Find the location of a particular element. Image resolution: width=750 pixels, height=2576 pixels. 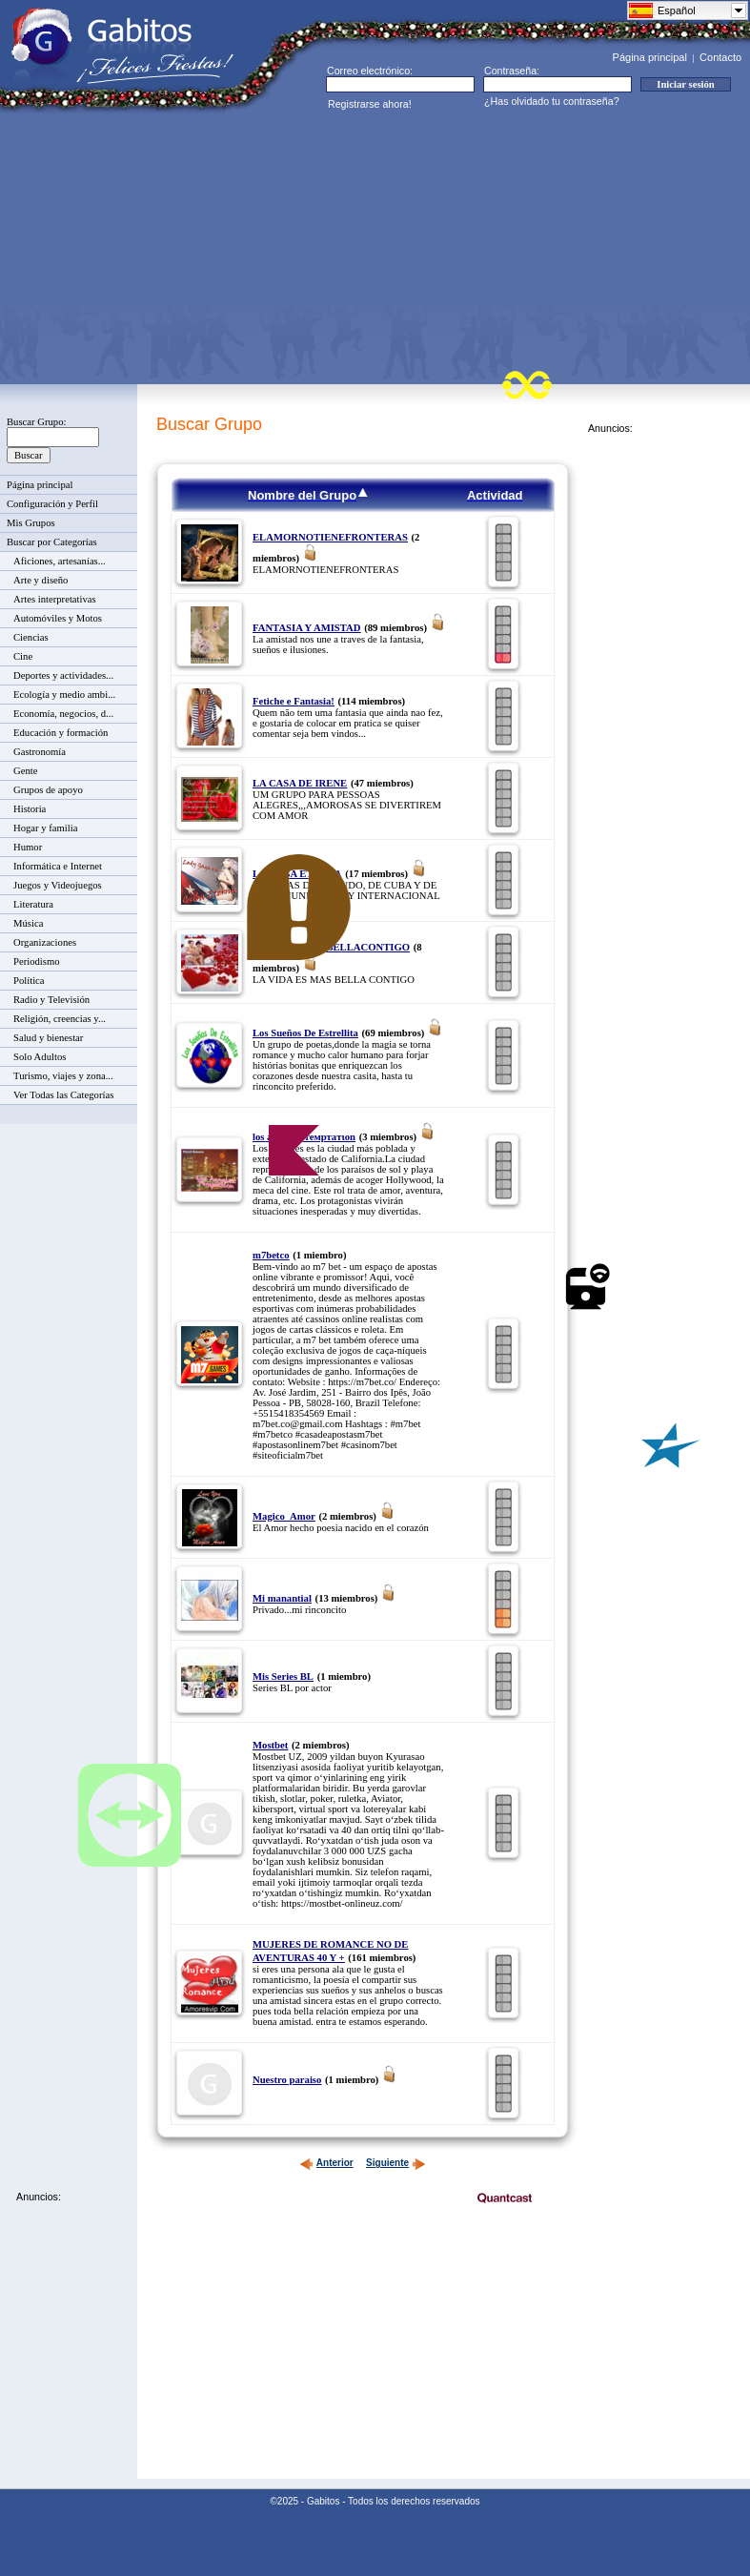

indicates wifi is available on this train is located at coordinates (585, 1287).